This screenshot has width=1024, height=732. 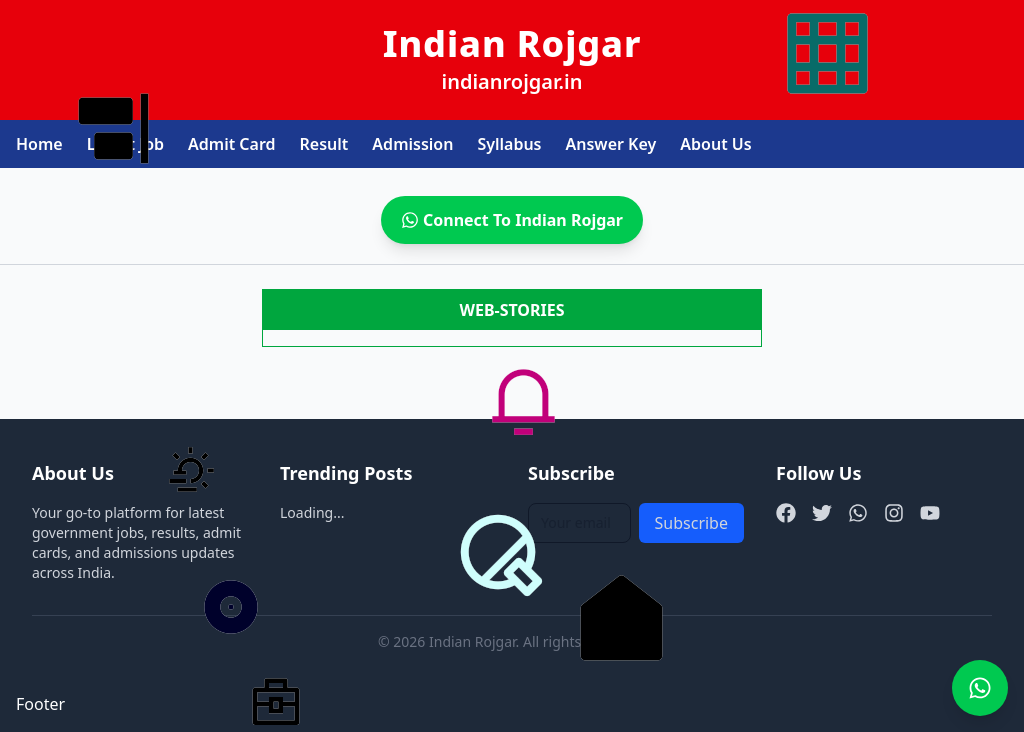 I want to click on indicates foggy or hazy weather conditions, so click(x=190, y=470).